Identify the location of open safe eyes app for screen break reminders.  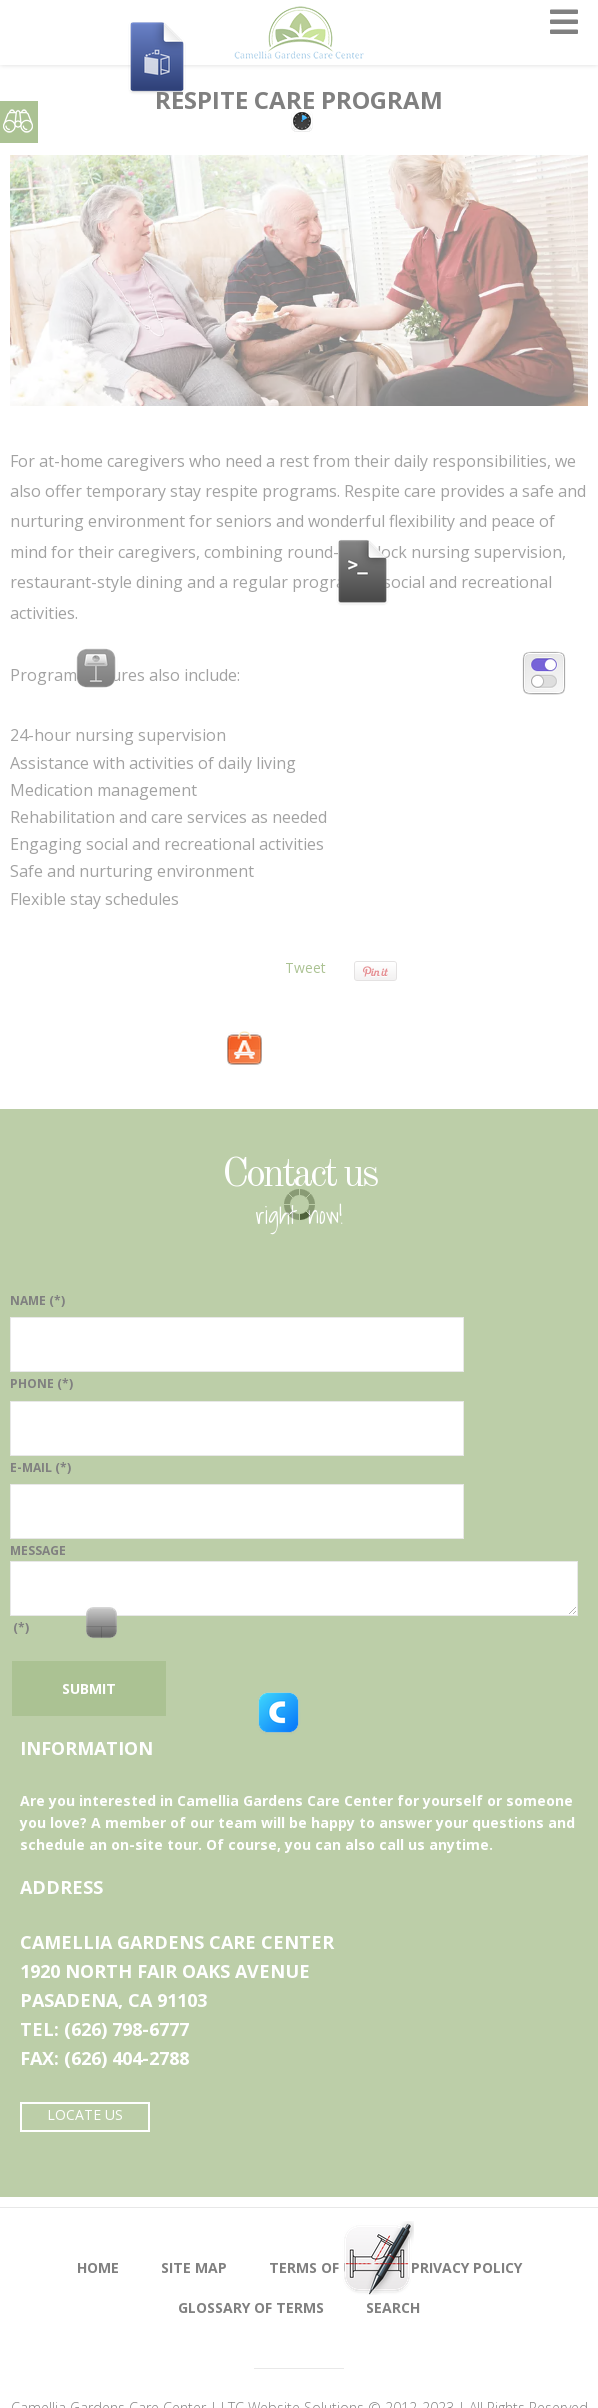
(302, 121).